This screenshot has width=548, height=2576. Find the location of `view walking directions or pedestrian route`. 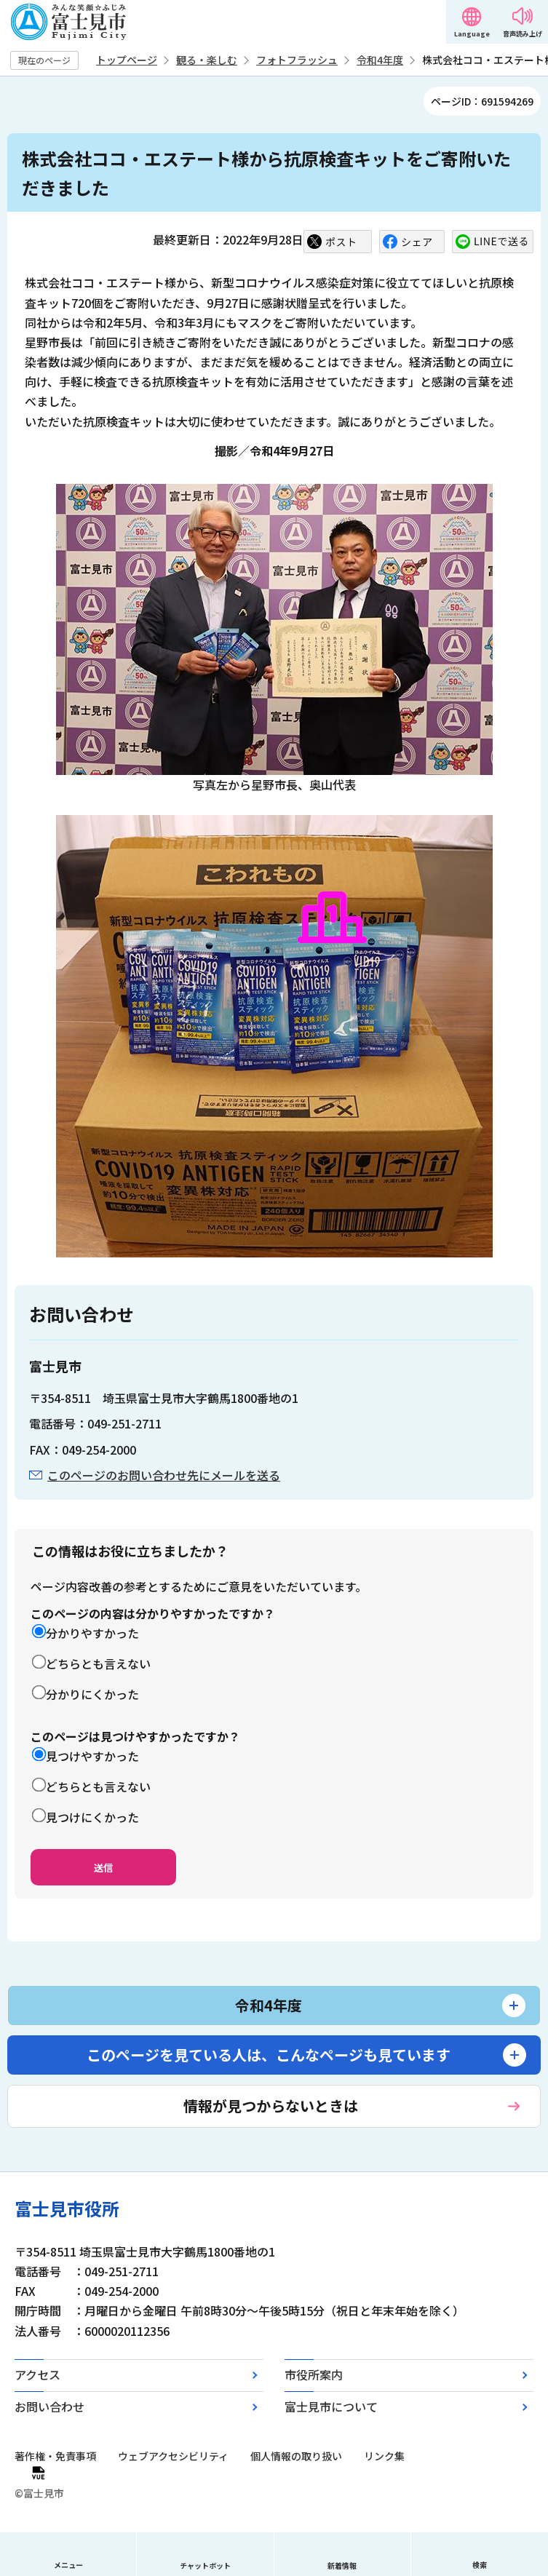

view walking directions or pedestrian route is located at coordinates (392, 611).